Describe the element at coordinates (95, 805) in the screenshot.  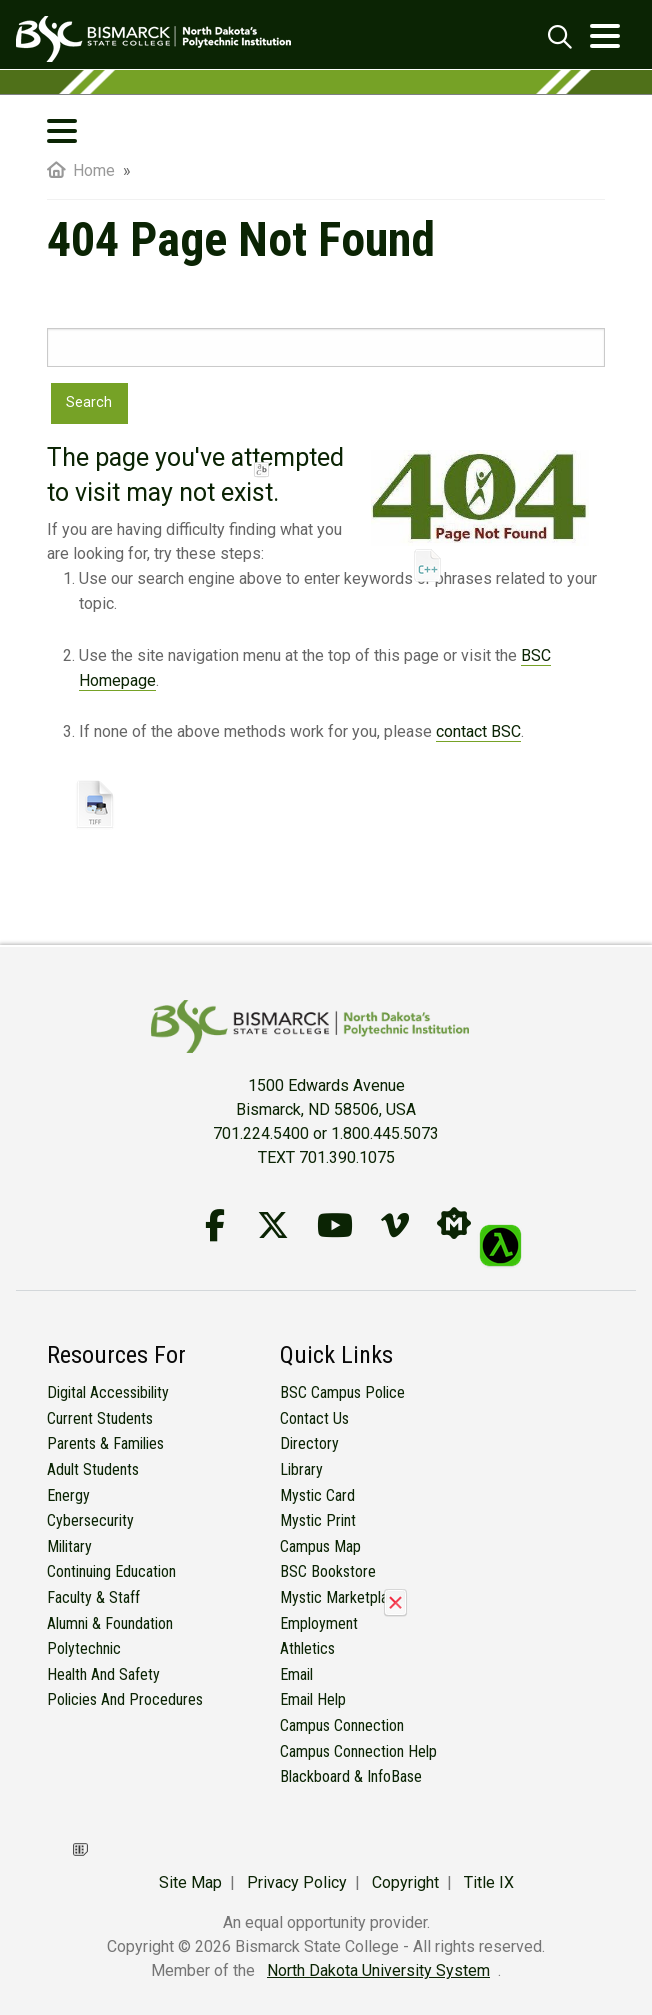
I see `a tiff image file` at that location.